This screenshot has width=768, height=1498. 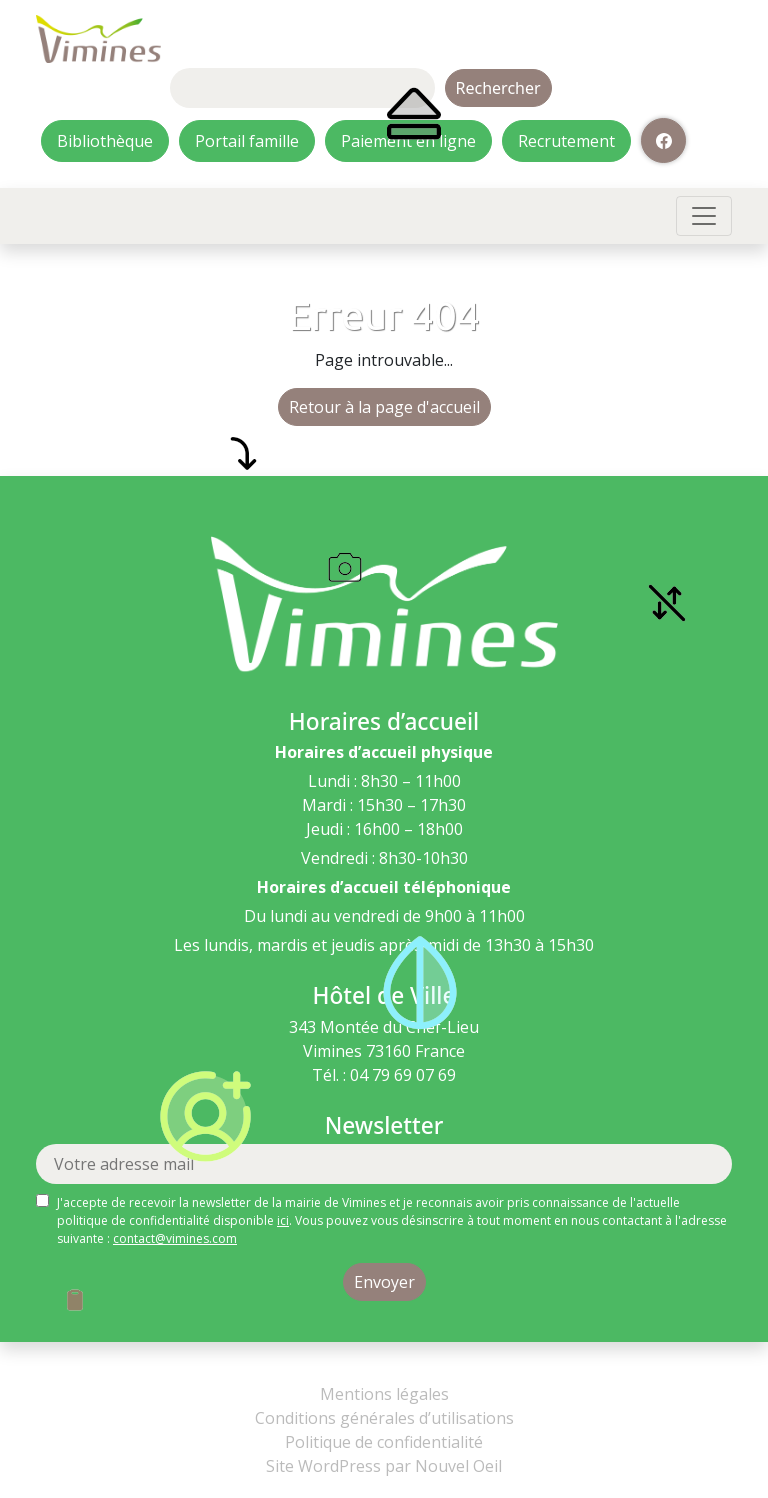 What do you see at coordinates (205, 1116) in the screenshot?
I see `add a new user or contact` at bounding box center [205, 1116].